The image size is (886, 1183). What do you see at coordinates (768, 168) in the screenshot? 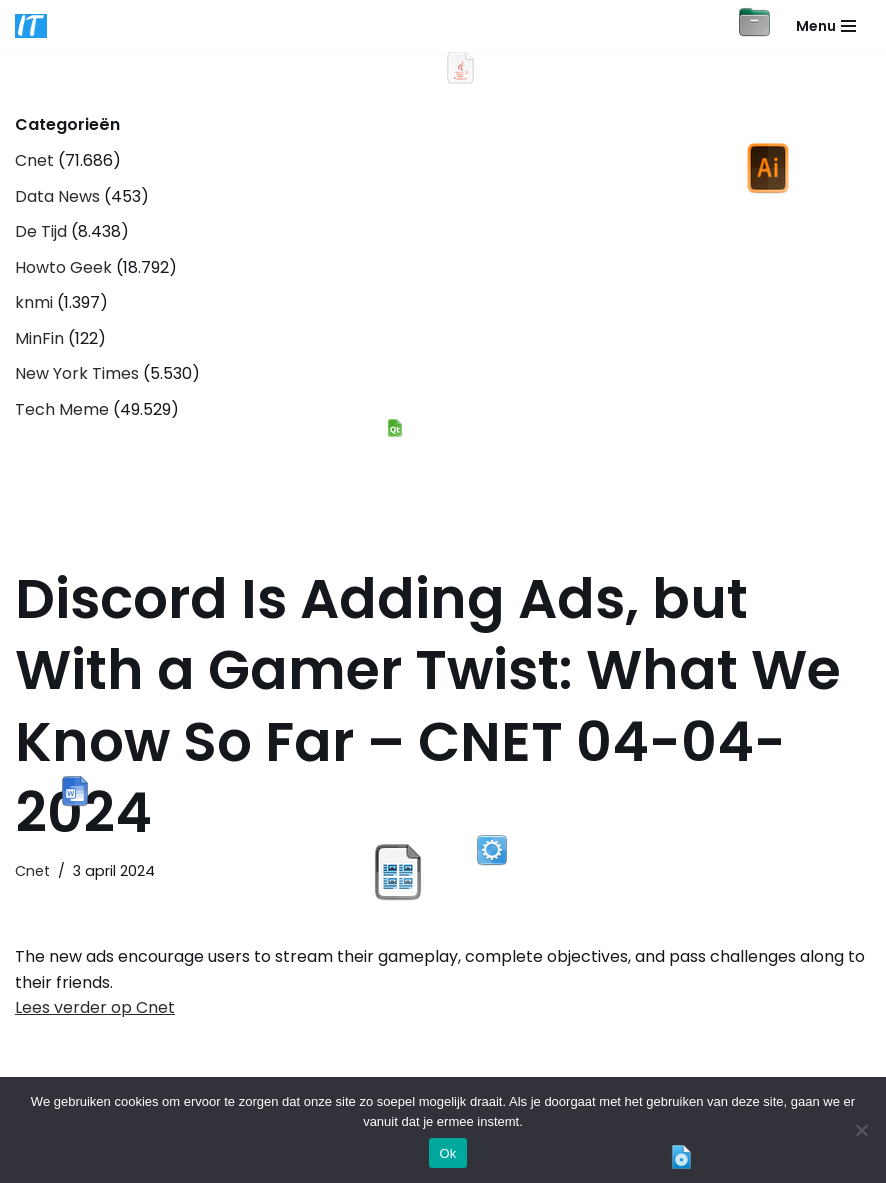
I see `open an Adobe Illustrator file` at bounding box center [768, 168].